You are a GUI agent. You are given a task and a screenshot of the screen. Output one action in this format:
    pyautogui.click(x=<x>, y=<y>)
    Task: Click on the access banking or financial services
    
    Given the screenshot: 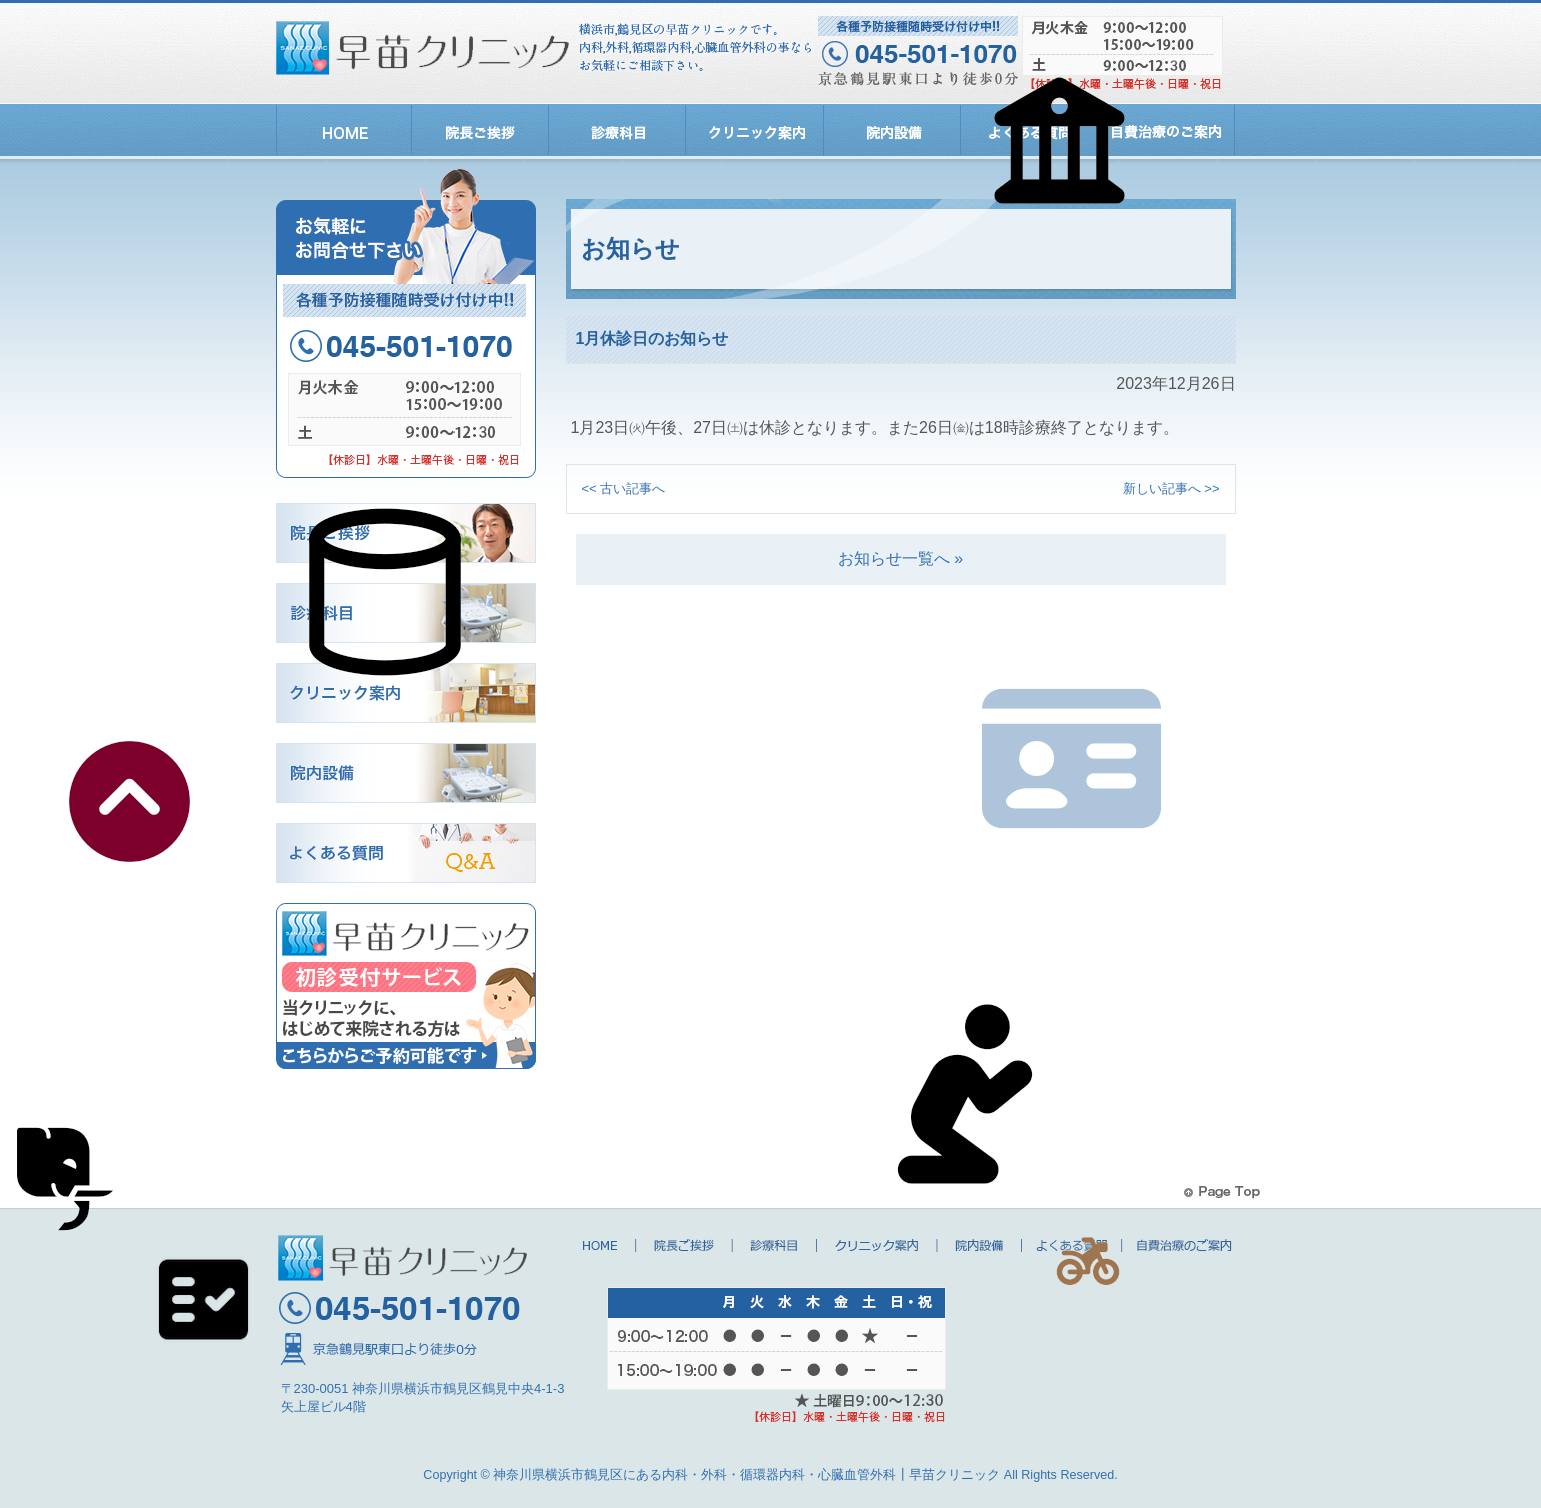 What is the action you would take?
    pyautogui.click(x=1059, y=138)
    